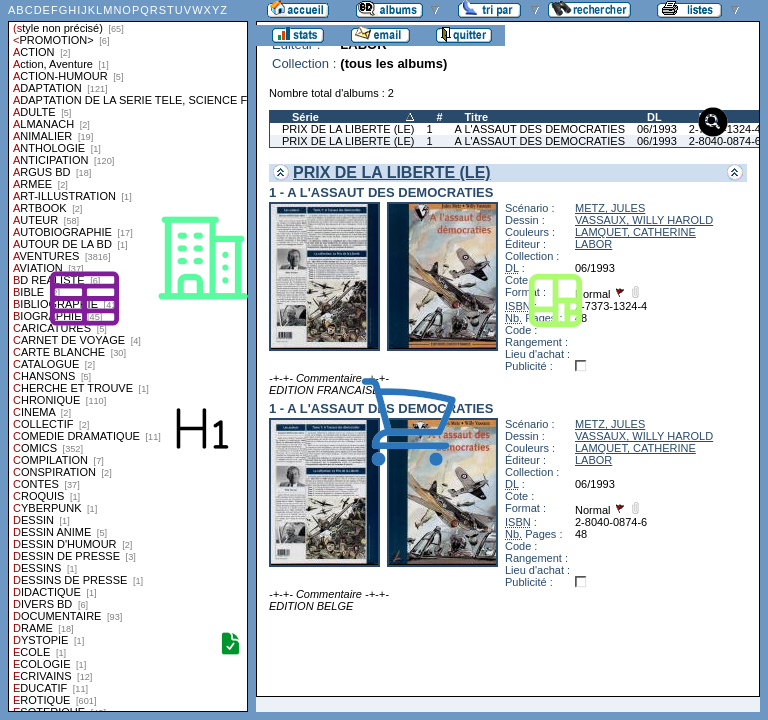 The width and height of the screenshot is (768, 720). What do you see at coordinates (555, 300) in the screenshot?
I see `view treemap visualization` at bounding box center [555, 300].